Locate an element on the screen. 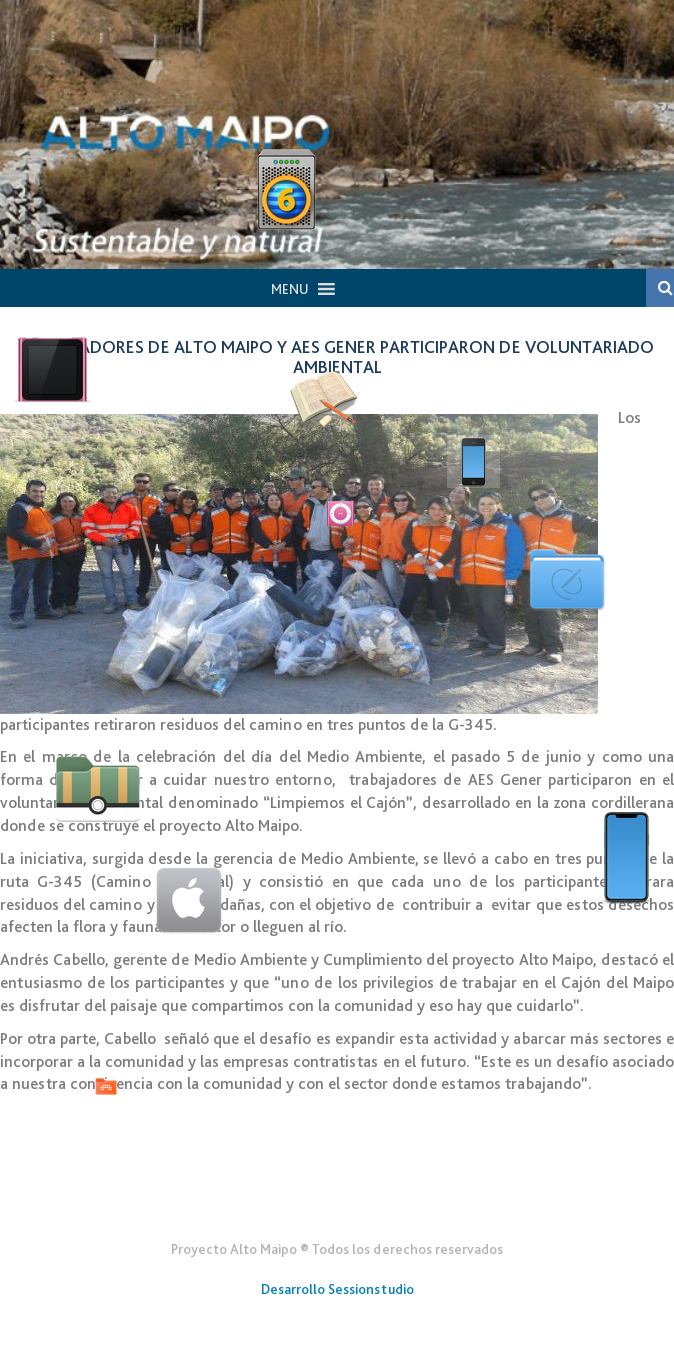  iPhone 11 Pro device icon is located at coordinates (626, 858).